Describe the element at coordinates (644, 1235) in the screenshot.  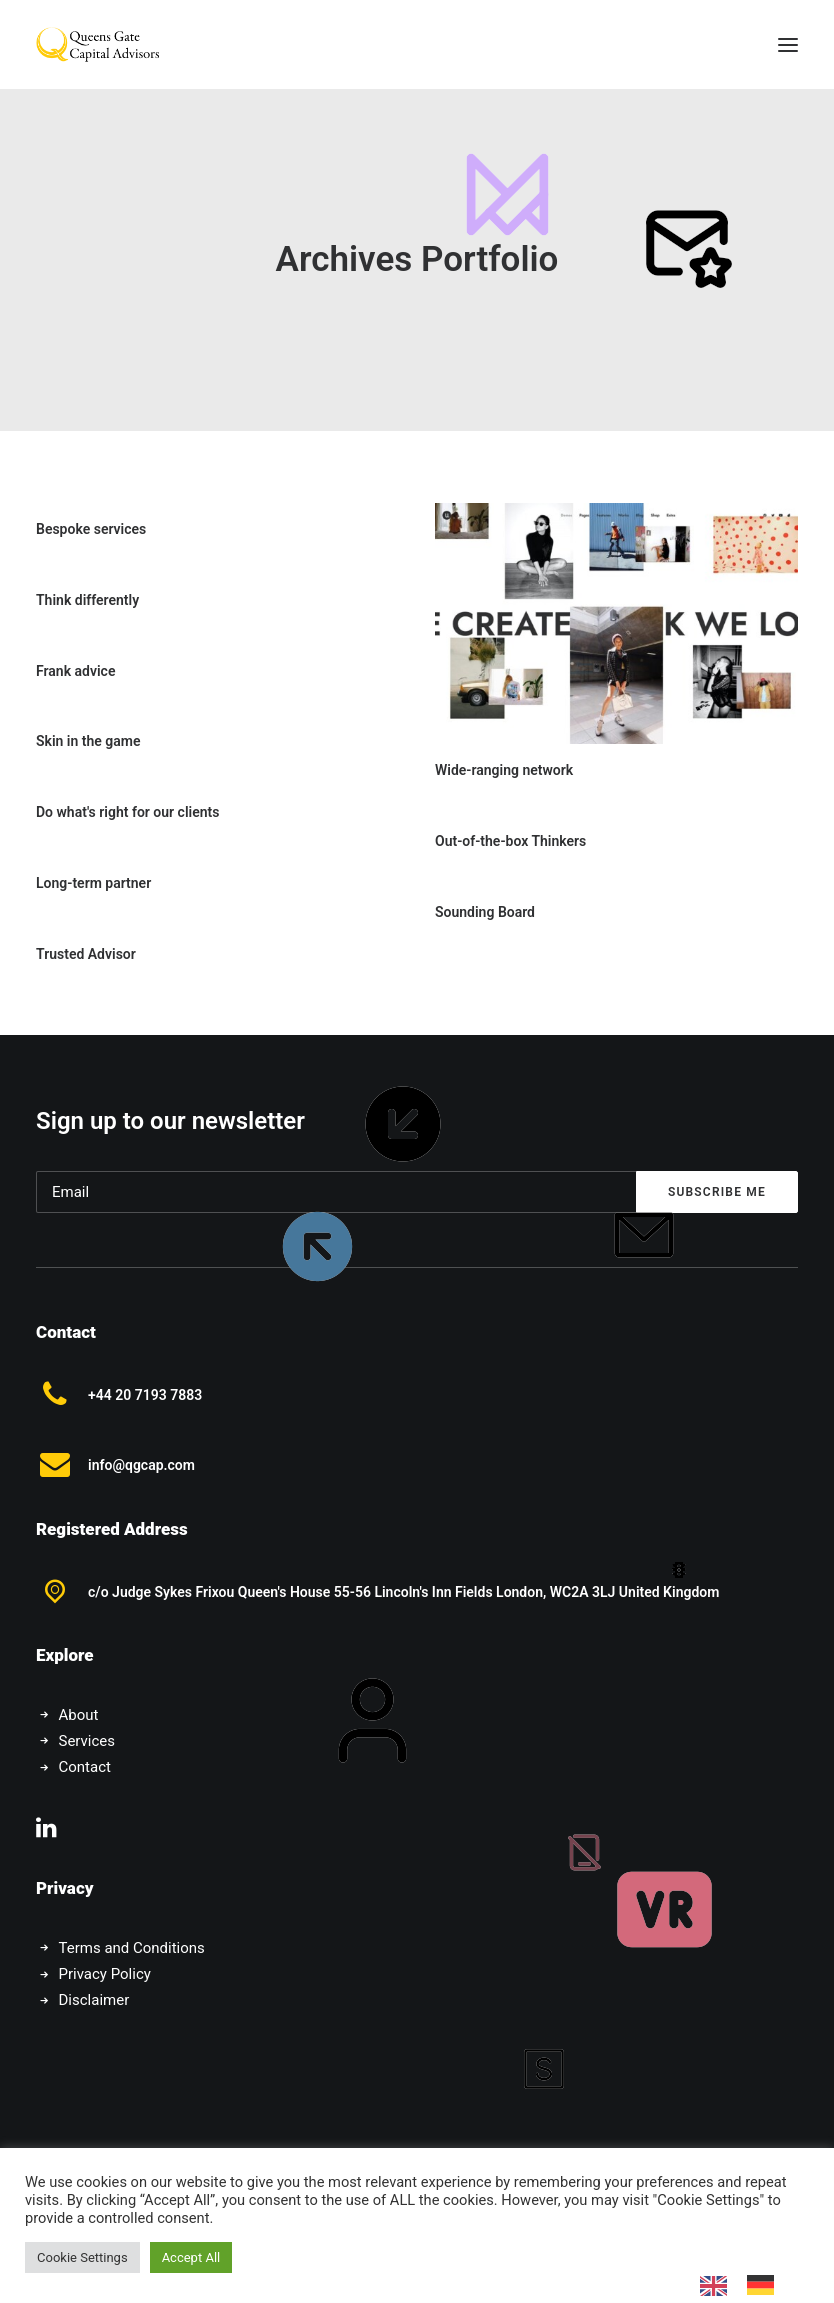
I see `open your inbox` at that location.